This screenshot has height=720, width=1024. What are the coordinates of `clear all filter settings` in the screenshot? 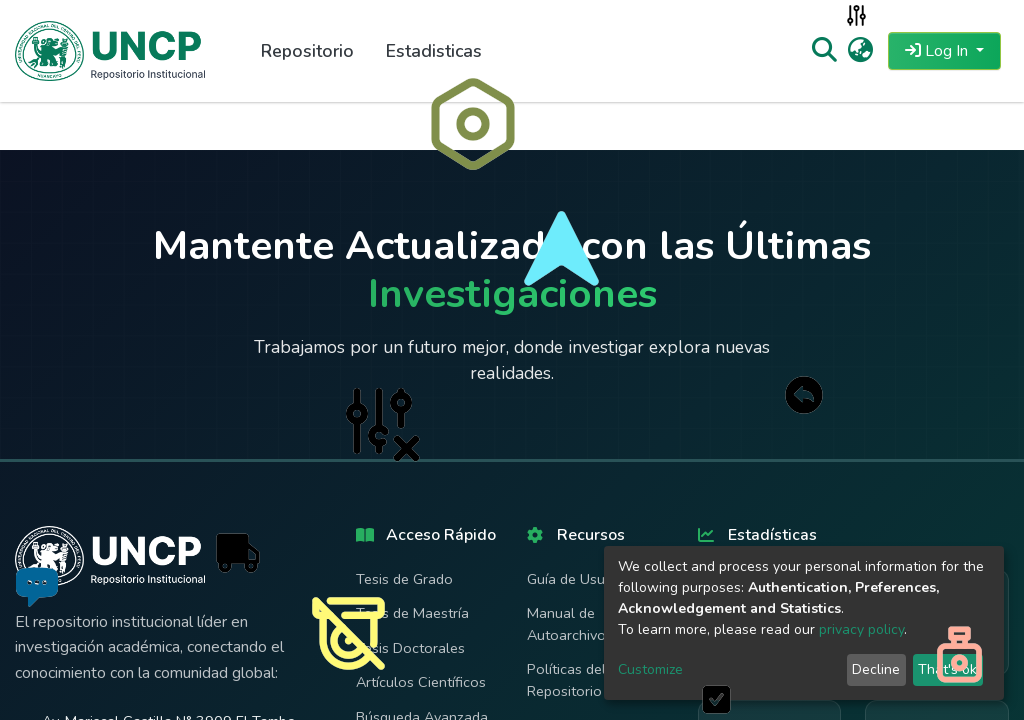 It's located at (379, 421).